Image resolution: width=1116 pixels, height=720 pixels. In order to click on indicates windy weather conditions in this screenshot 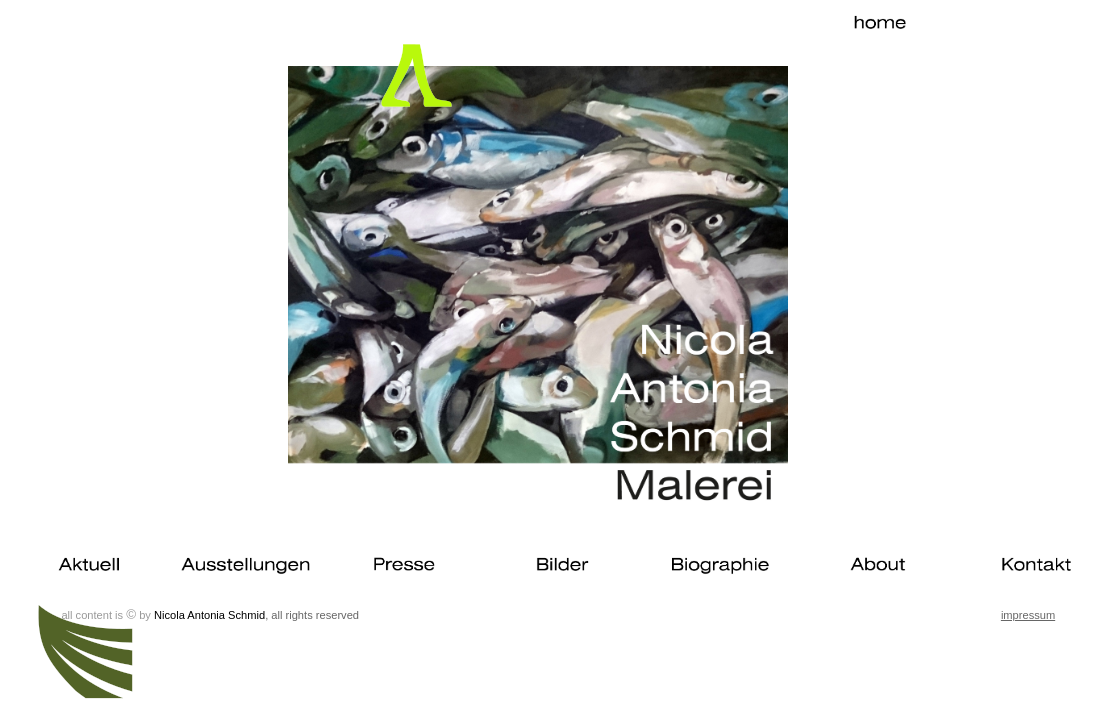, I will do `click(85, 651)`.